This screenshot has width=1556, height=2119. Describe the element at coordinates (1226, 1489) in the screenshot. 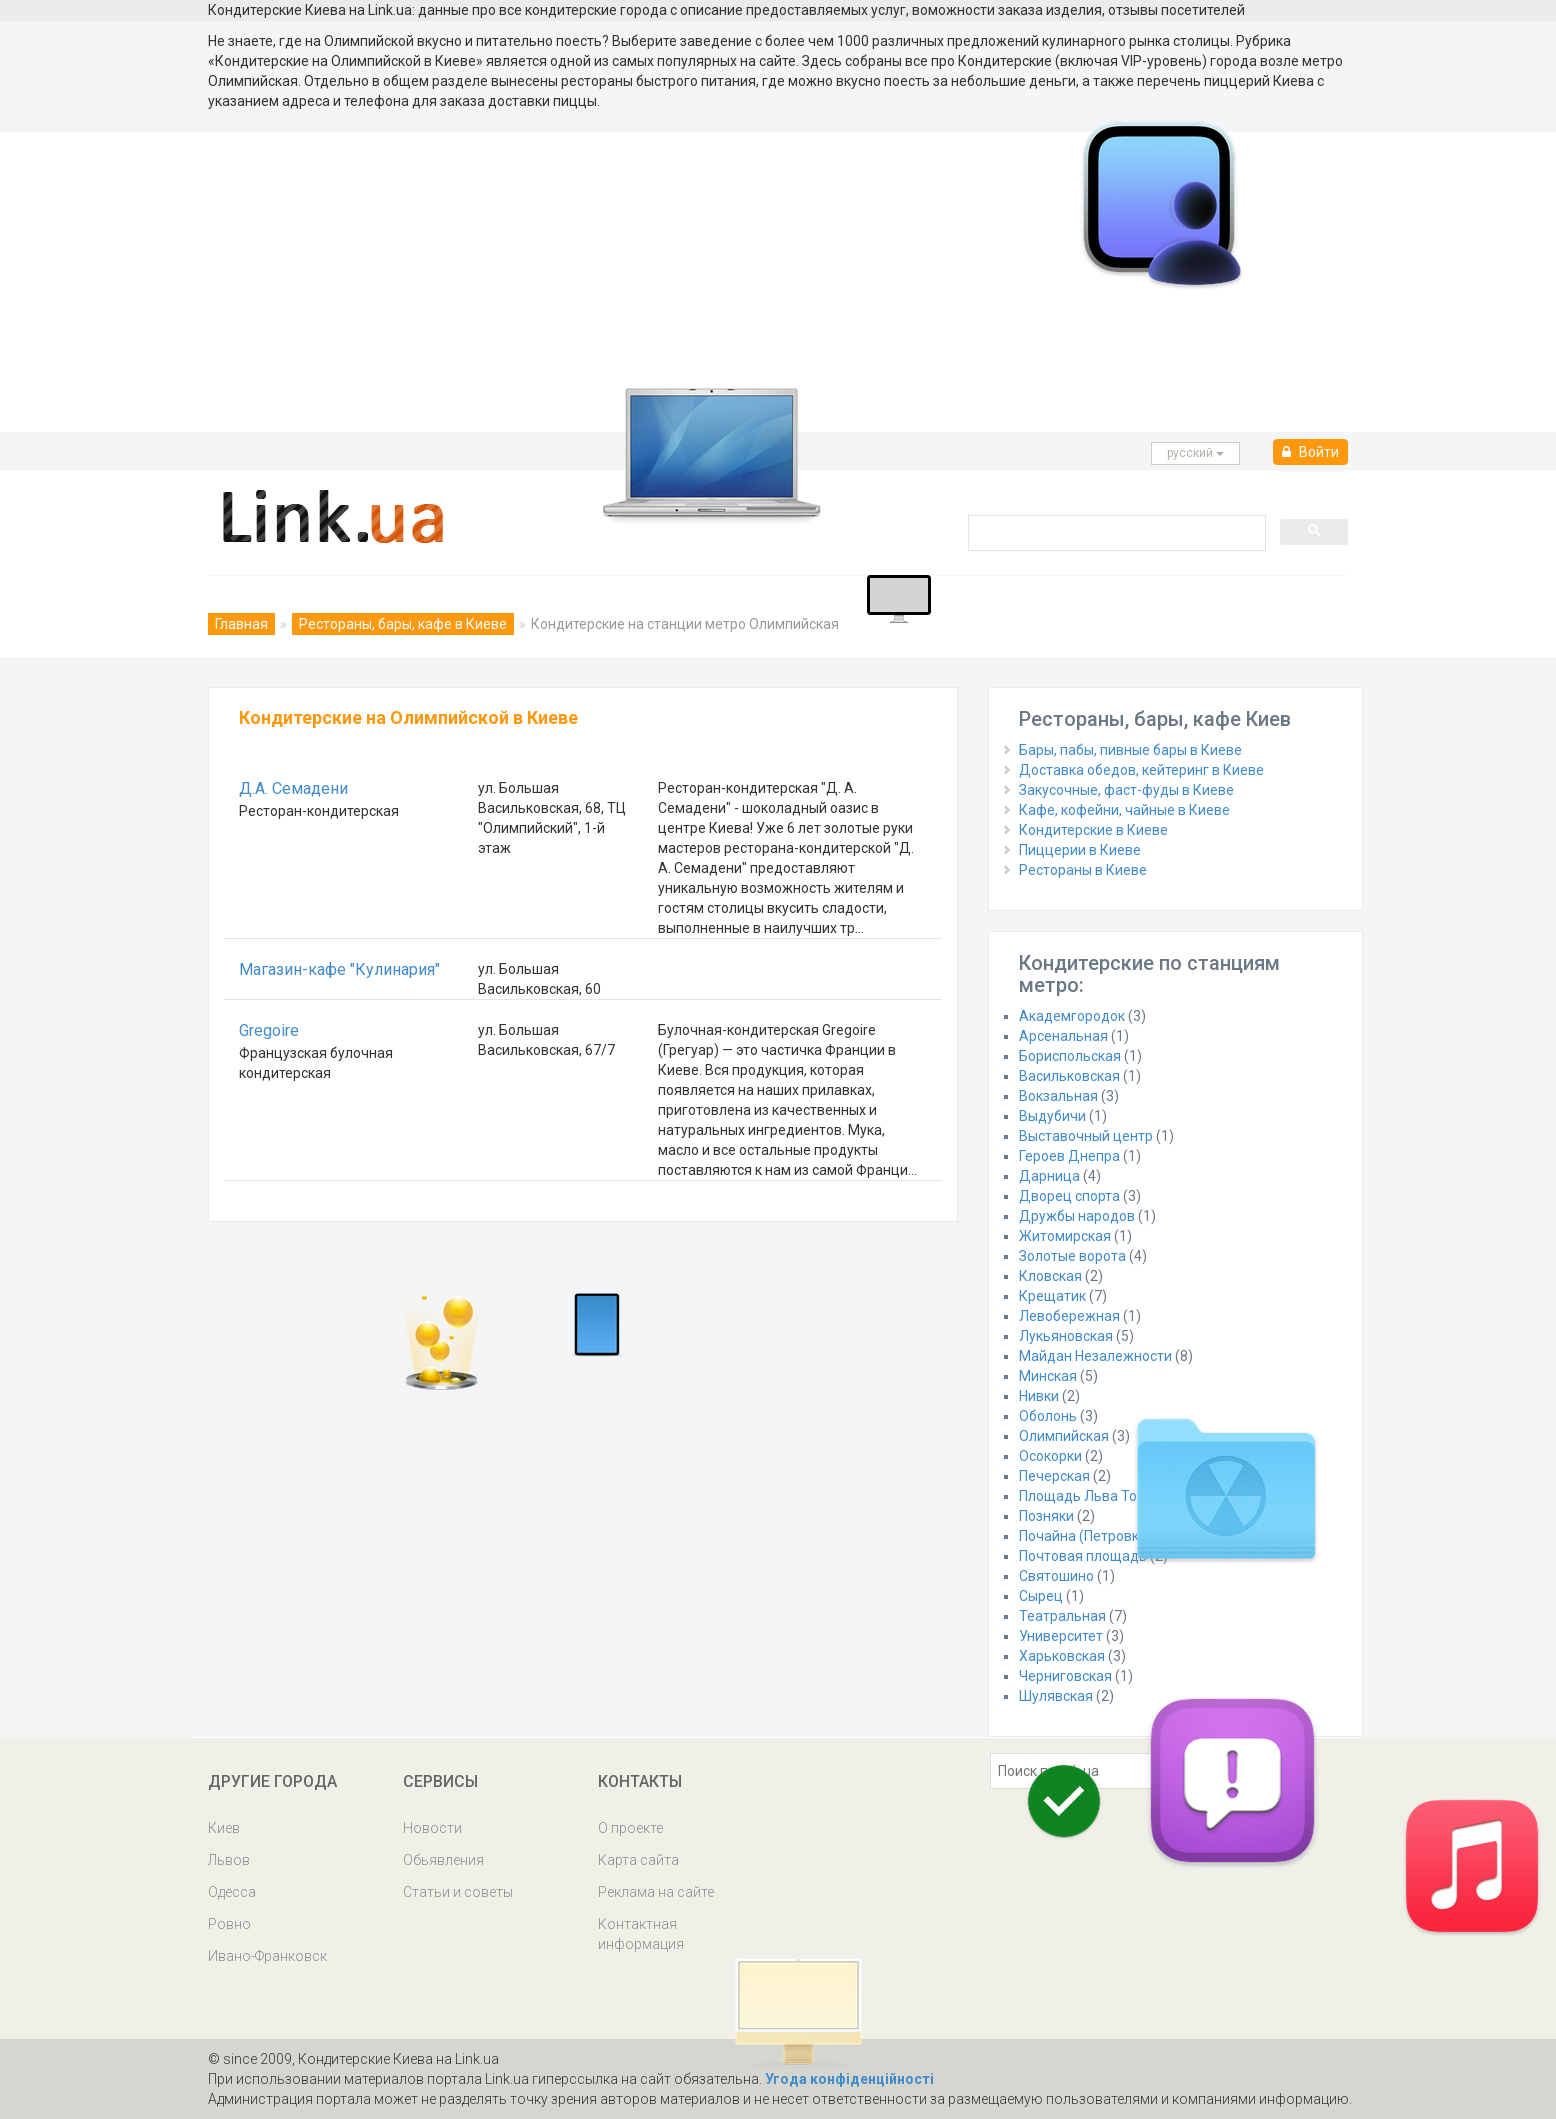

I see `folder for files ready to burn to disc` at that location.